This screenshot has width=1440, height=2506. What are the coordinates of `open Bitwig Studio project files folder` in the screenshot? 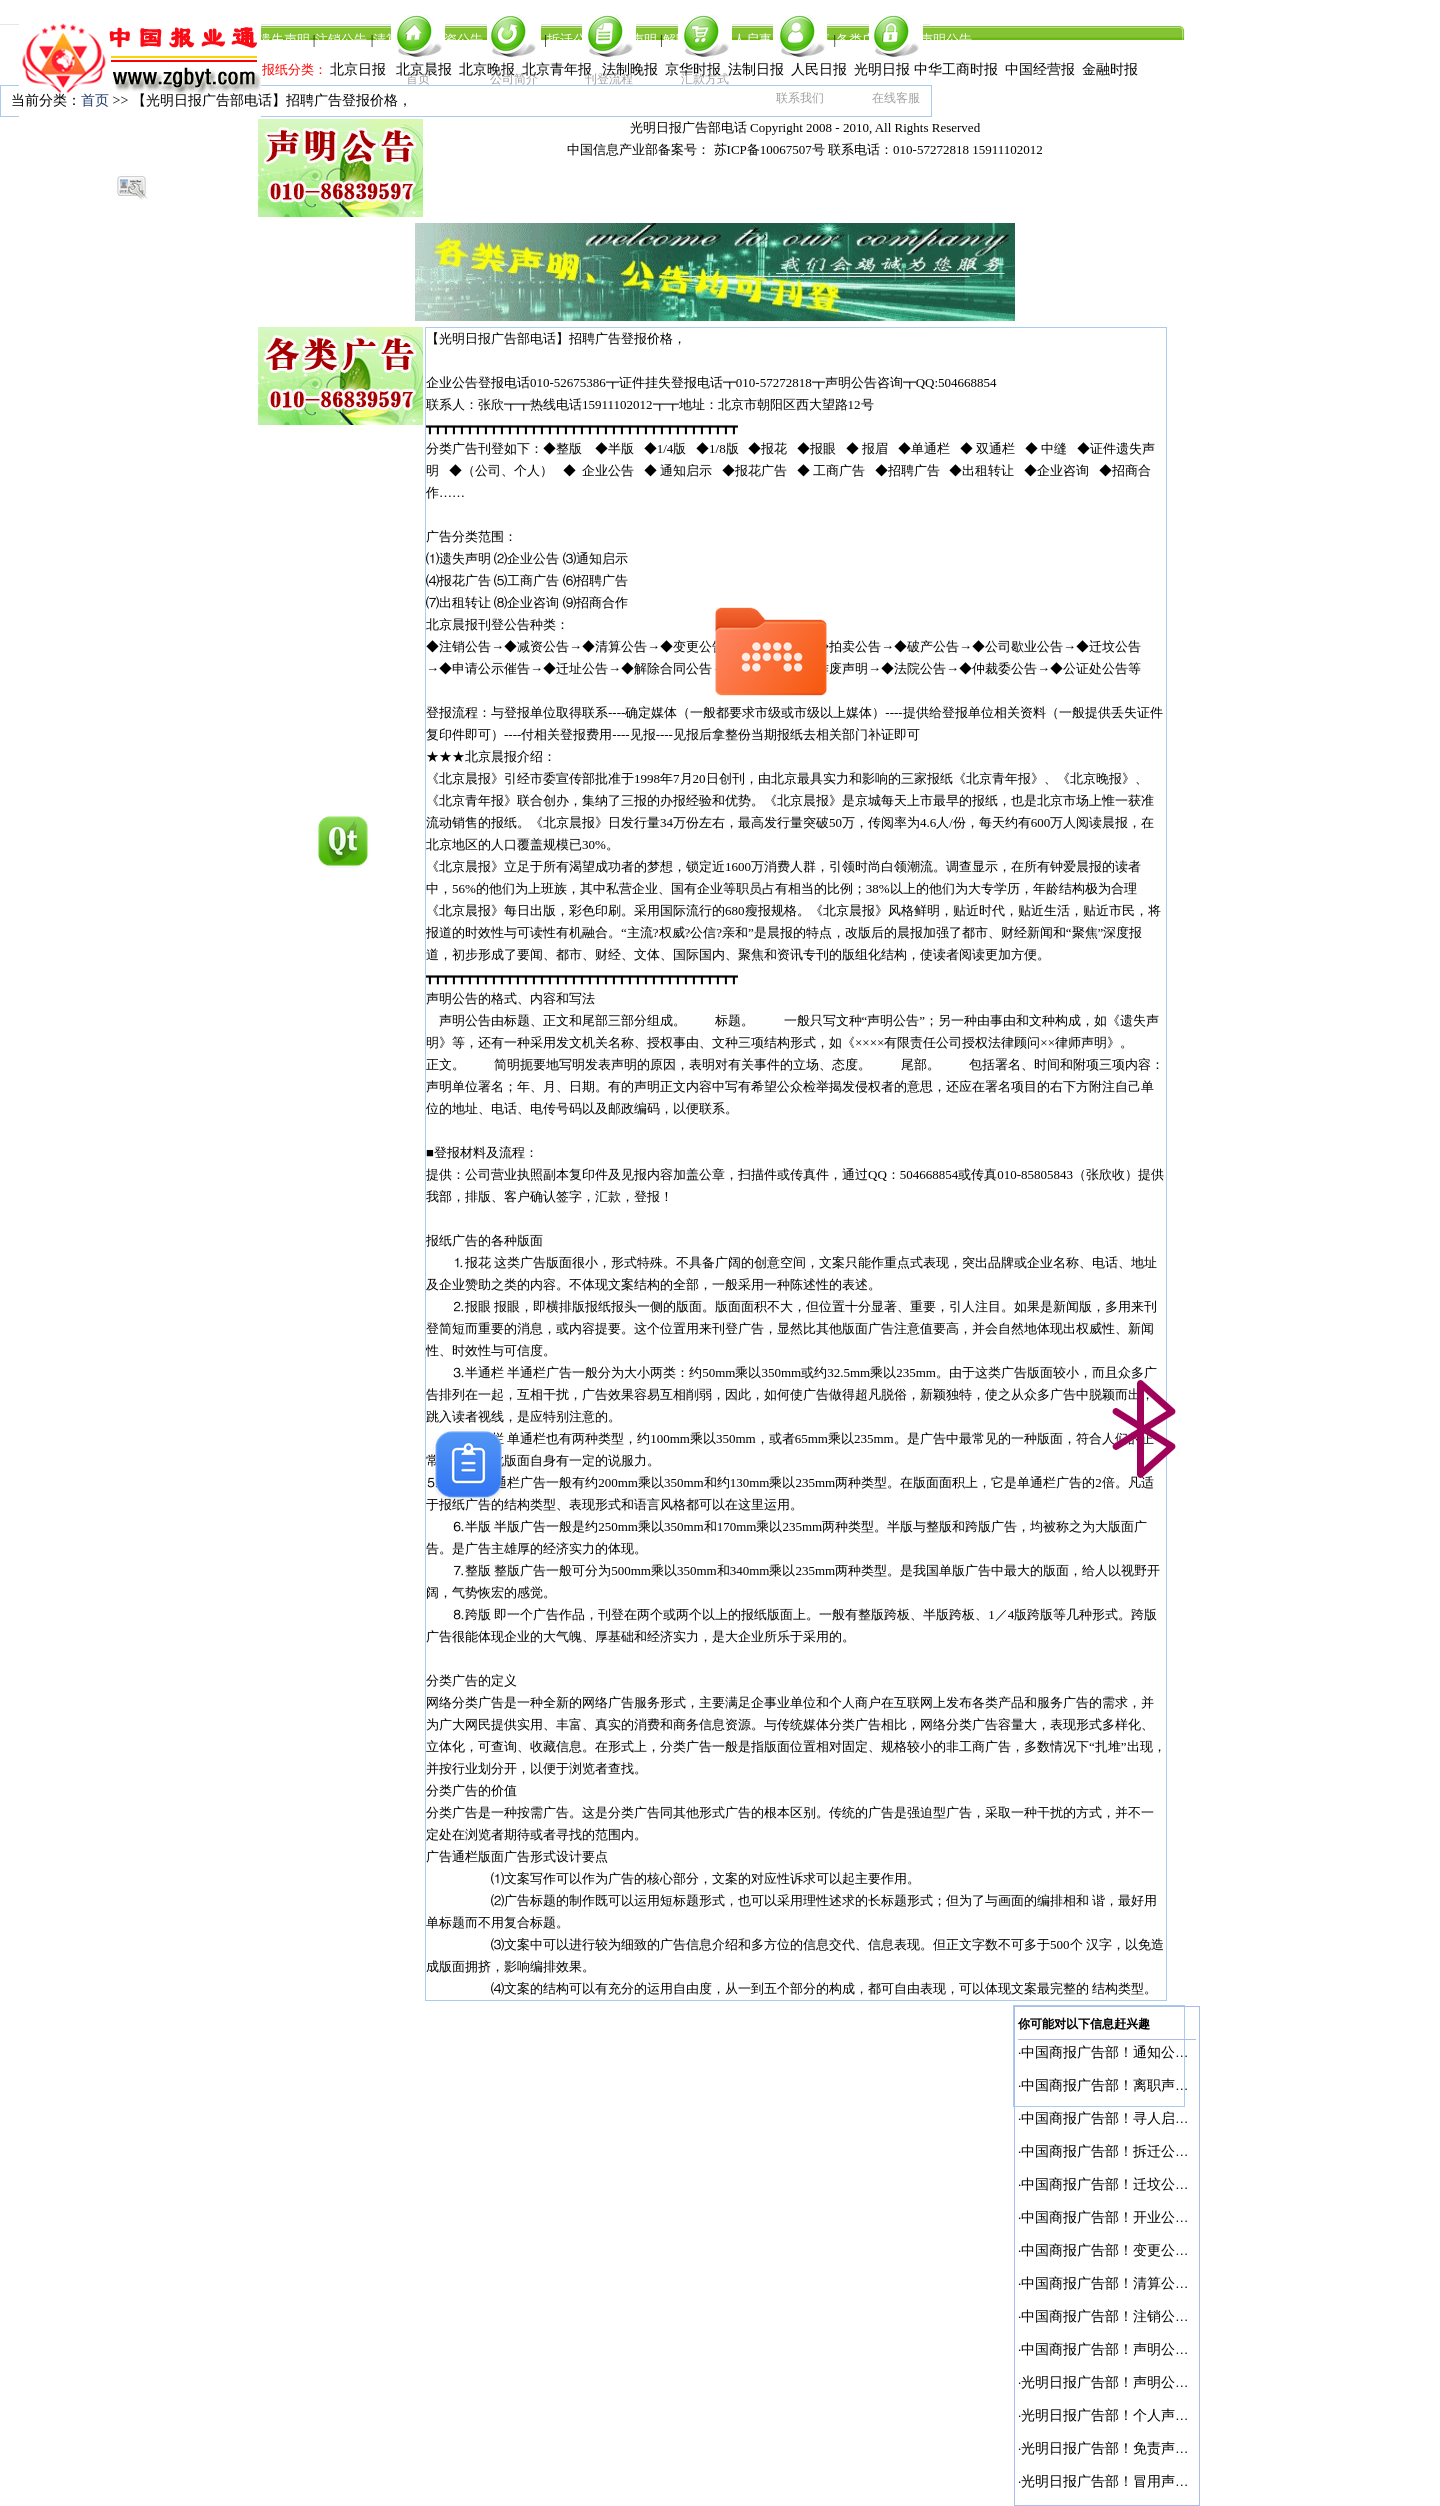 It's located at (770, 654).